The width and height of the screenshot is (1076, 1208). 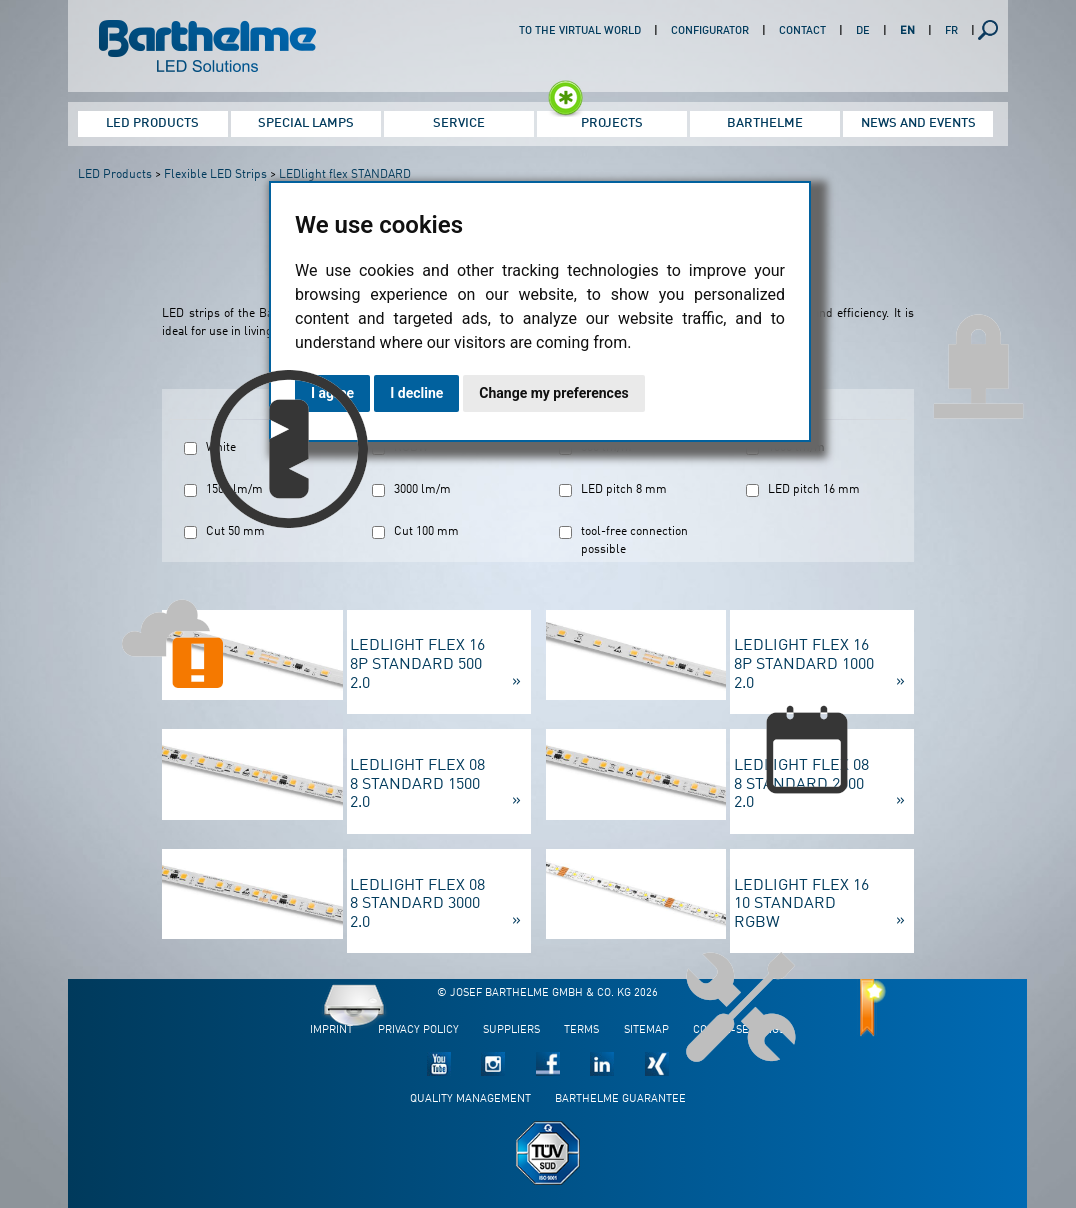 I want to click on indicates active VPN connection, so click(x=978, y=366).